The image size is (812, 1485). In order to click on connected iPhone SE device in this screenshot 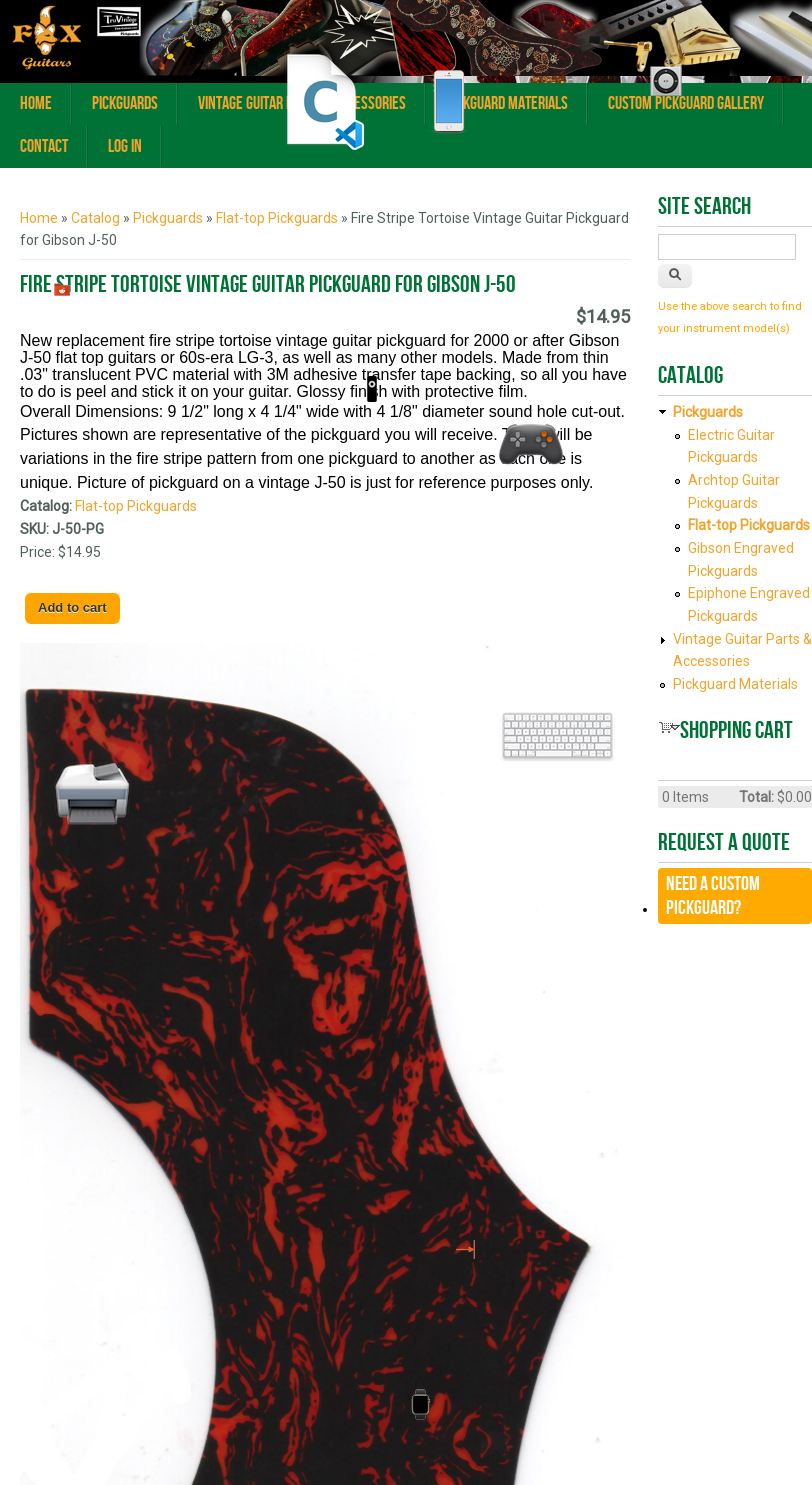, I will do `click(449, 102)`.